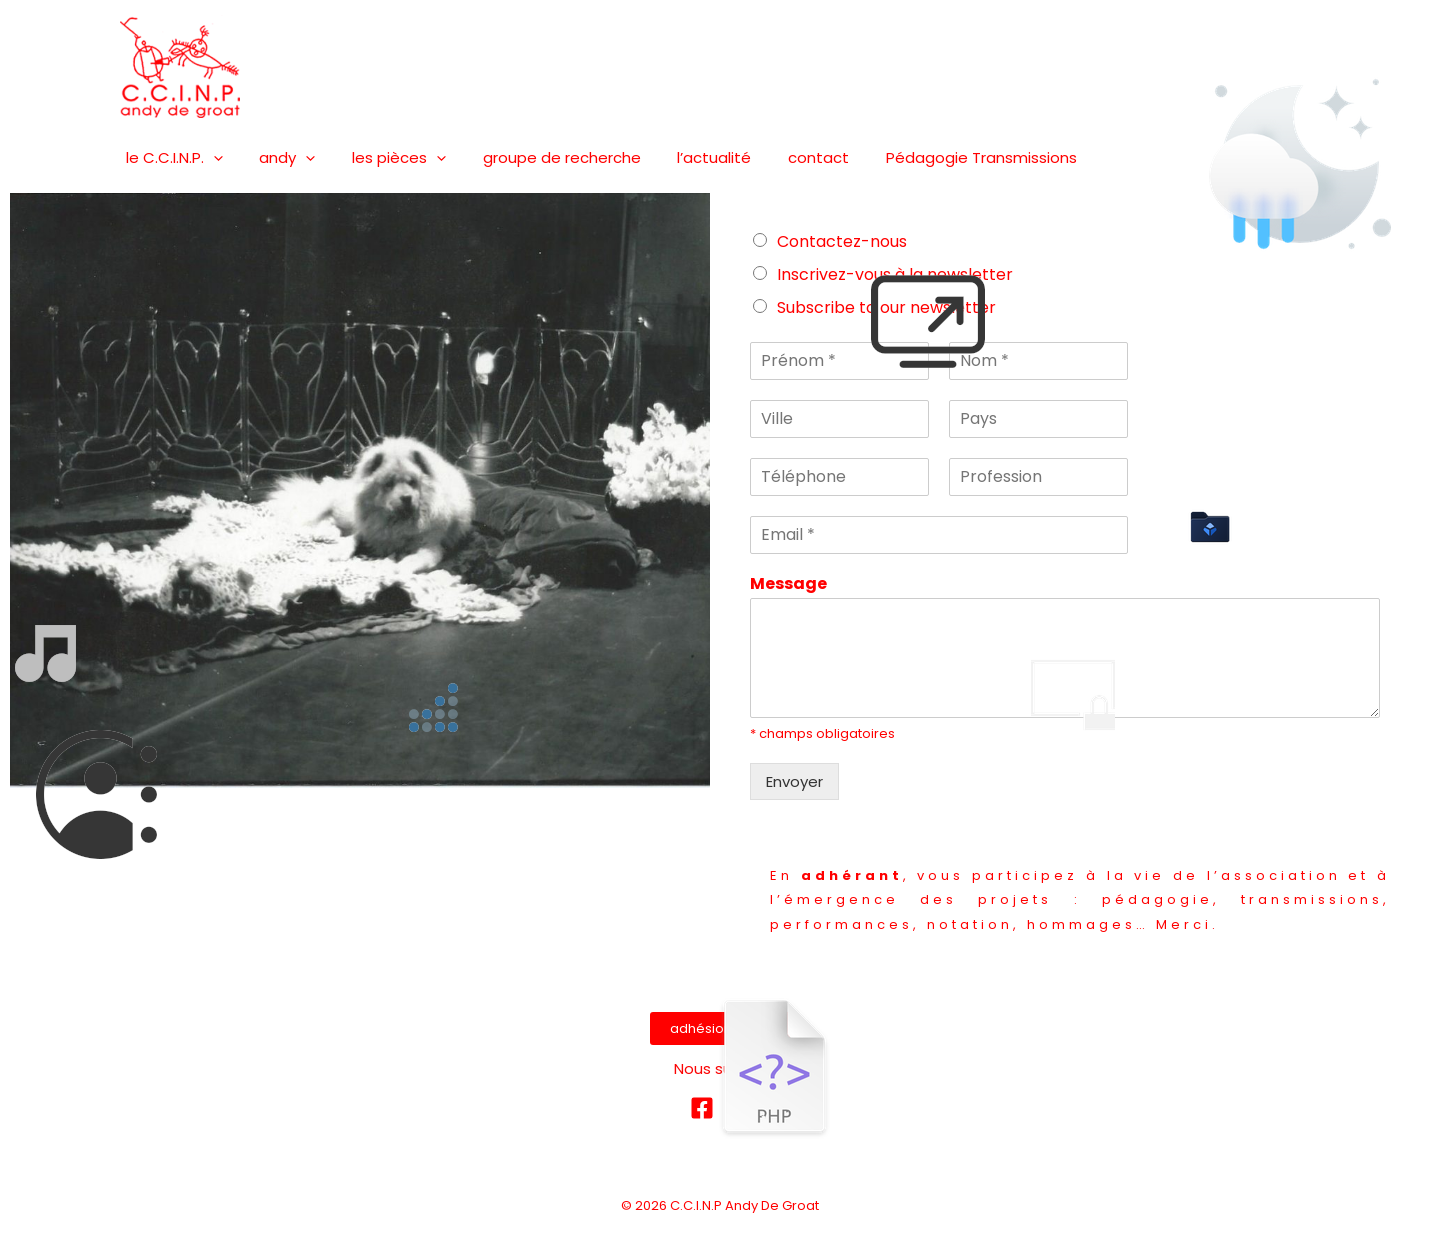  What do you see at coordinates (1210, 528) in the screenshot?
I see `open blockchain-related files and documents` at bounding box center [1210, 528].